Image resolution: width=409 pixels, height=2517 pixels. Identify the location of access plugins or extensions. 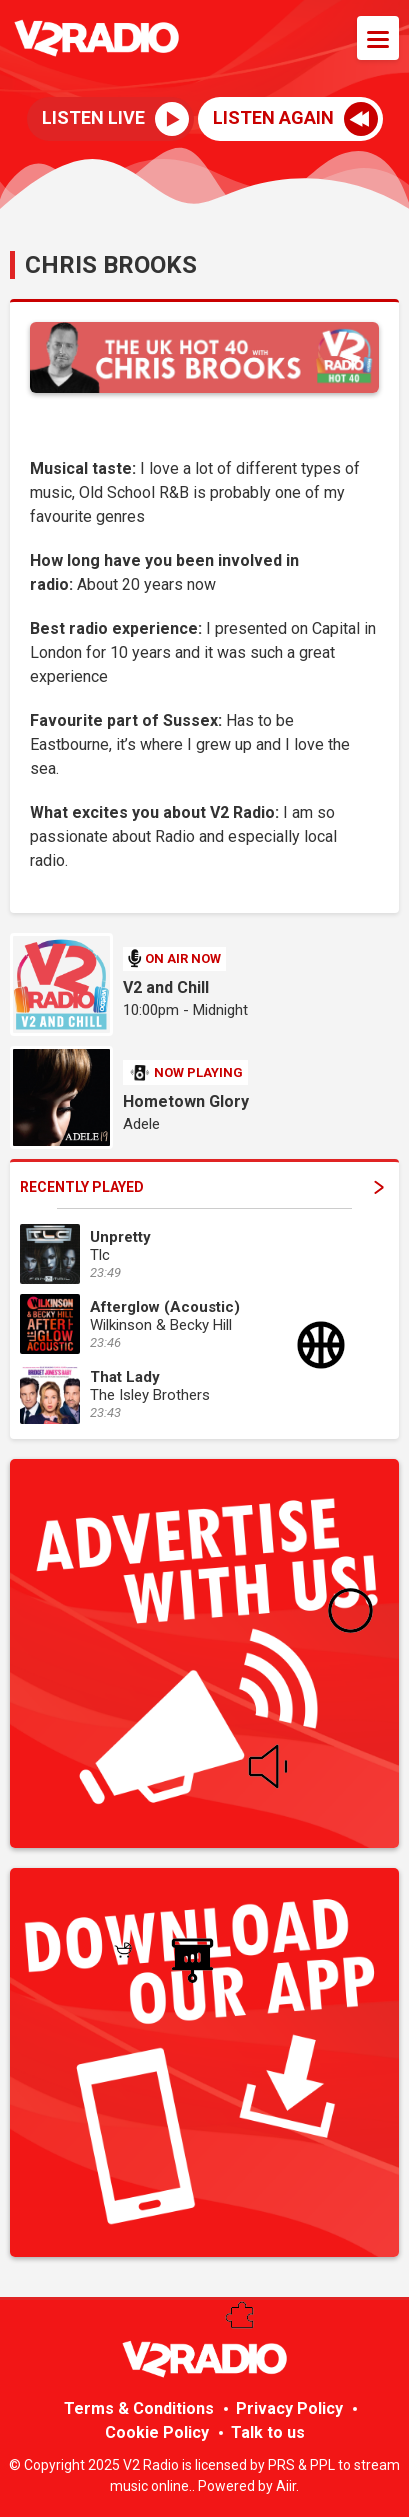
(241, 2316).